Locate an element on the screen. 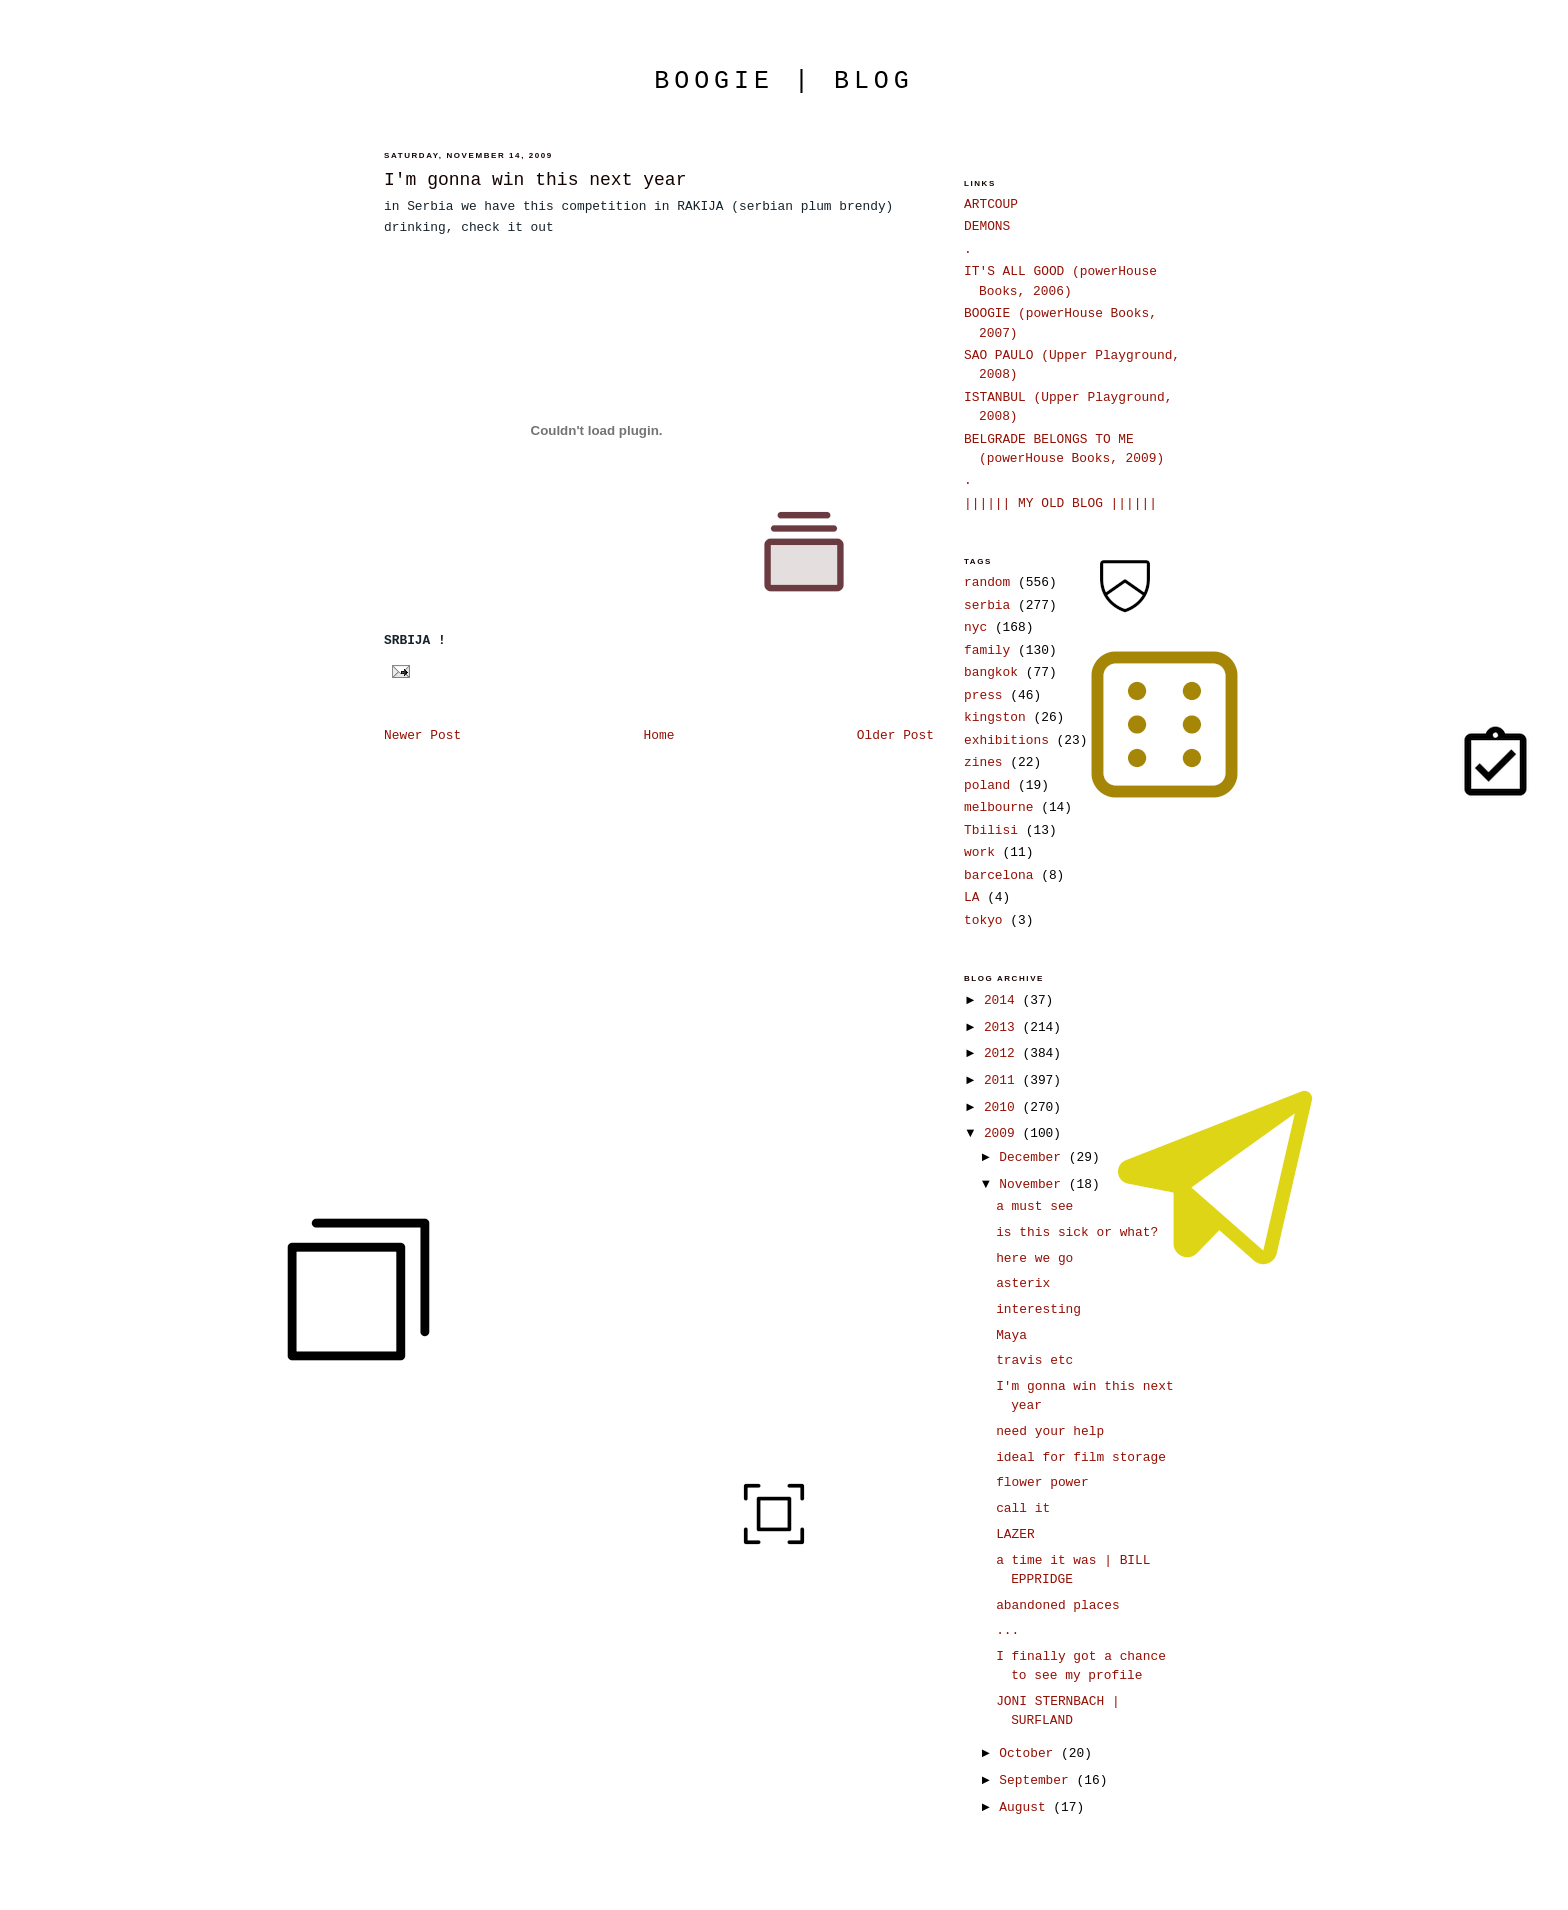 The height and width of the screenshot is (1910, 1568). security or protection status indicator is located at coordinates (1125, 583).